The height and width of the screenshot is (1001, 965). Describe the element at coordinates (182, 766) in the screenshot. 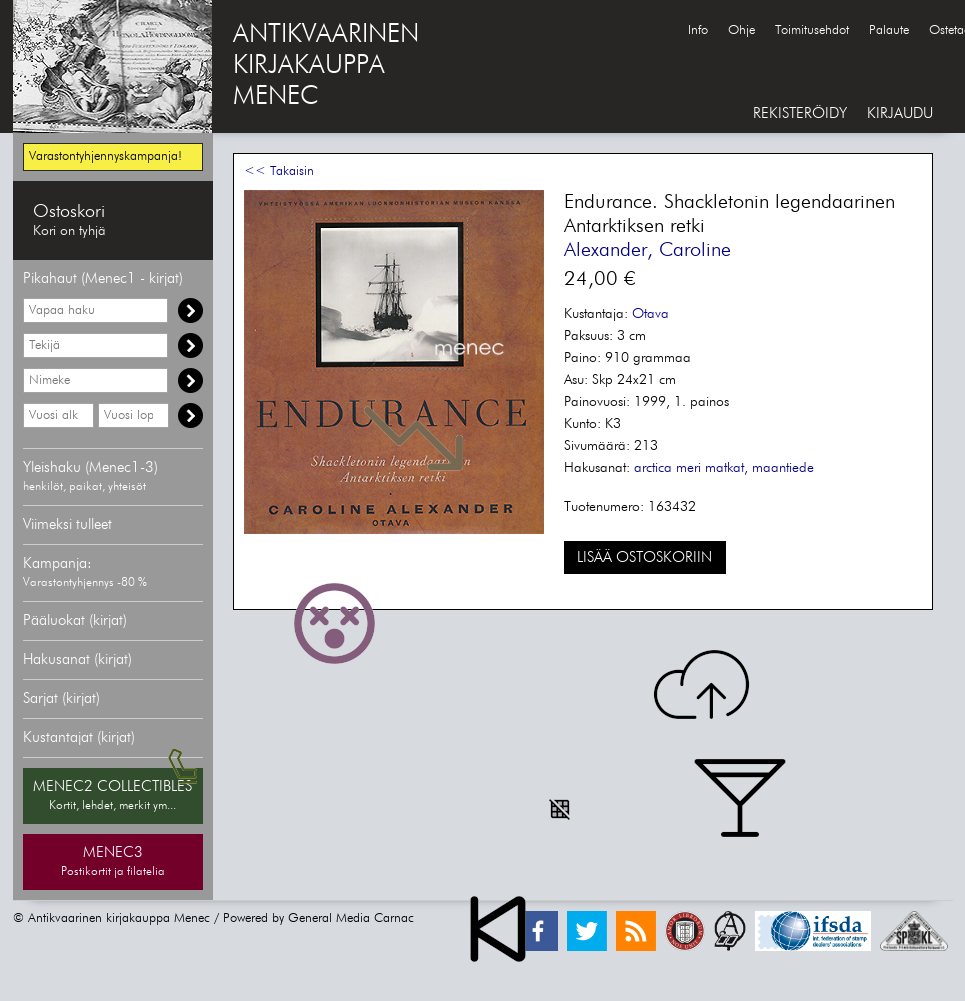

I see `select a seat for your reservation` at that location.